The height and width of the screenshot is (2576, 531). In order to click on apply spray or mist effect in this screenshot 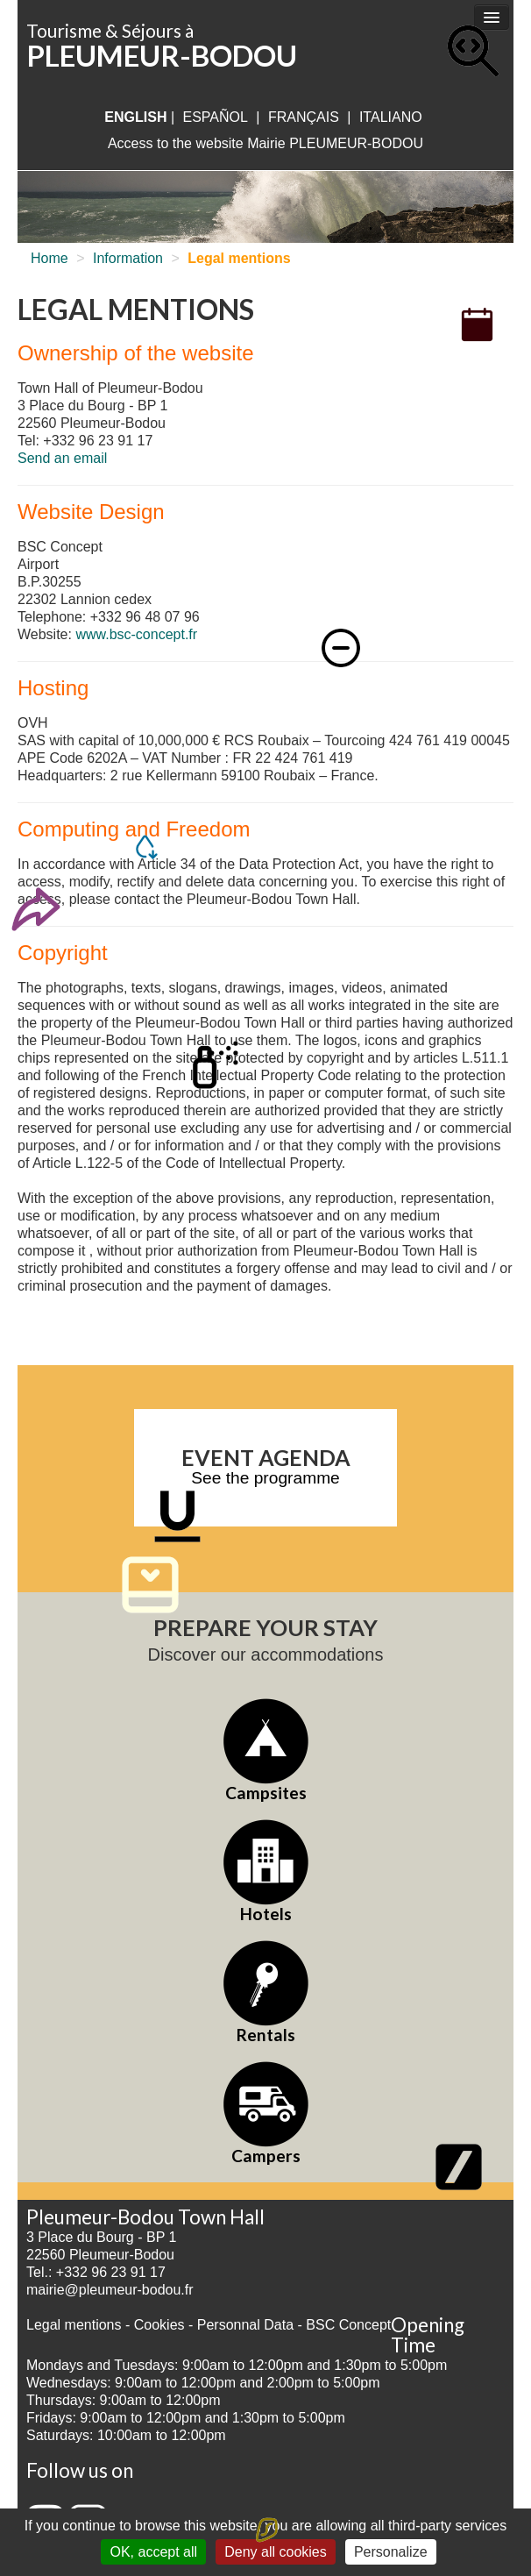, I will do `click(214, 1064)`.